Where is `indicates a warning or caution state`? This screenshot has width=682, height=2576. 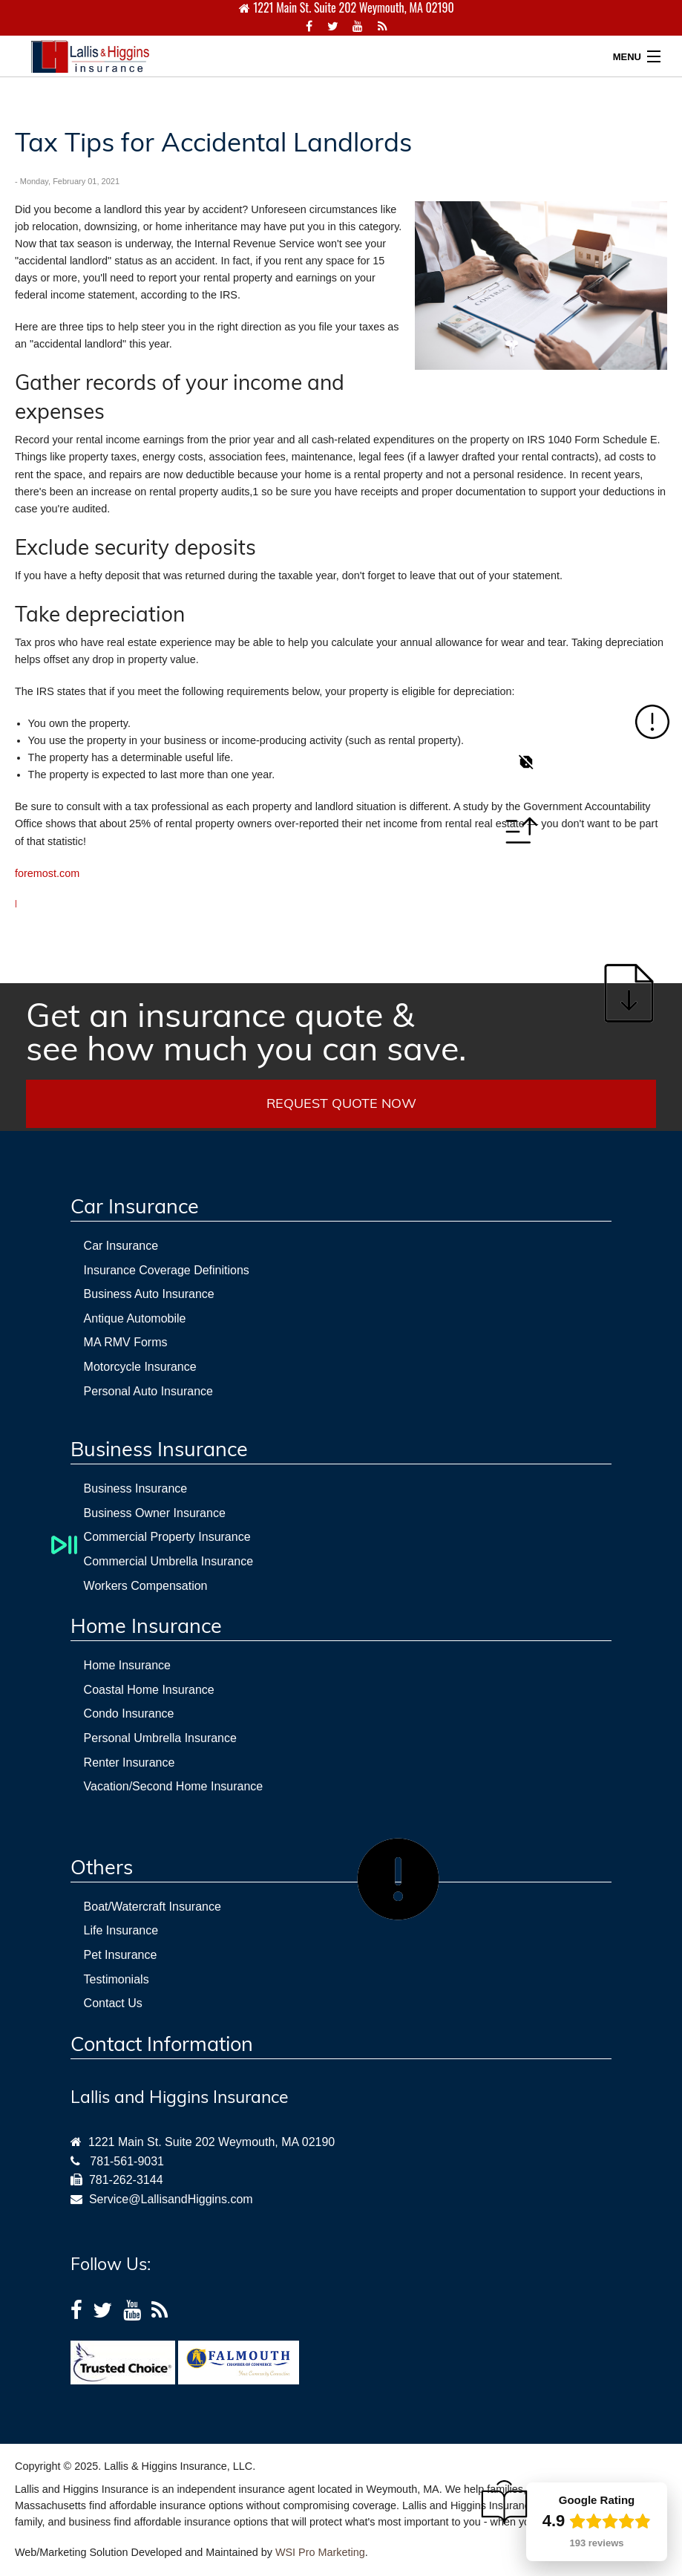
indicates a warning or caution state is located at coordinates (652, 722).